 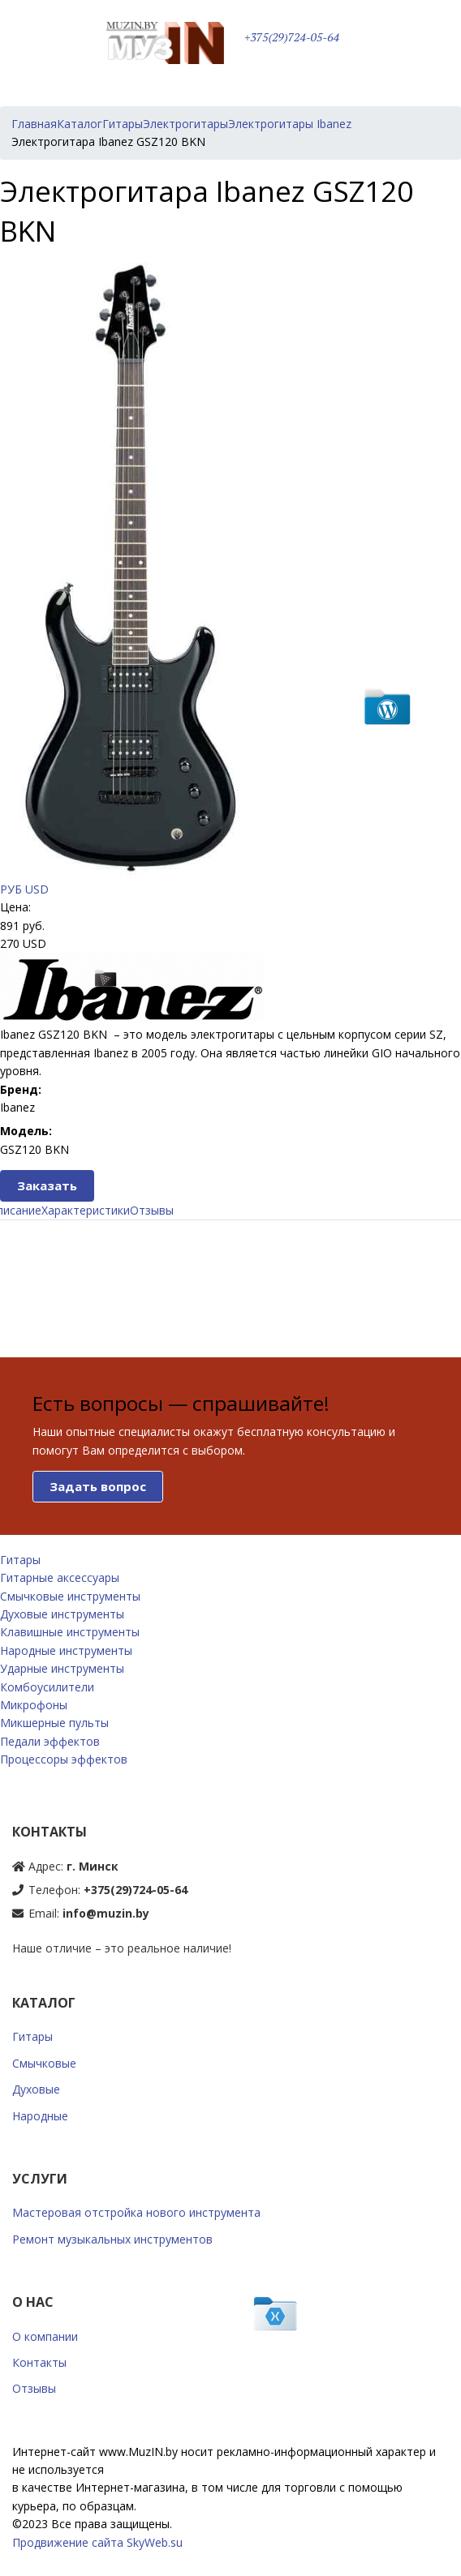 What do you see at coordinates (387, 708) in the screenshot?
I see `folder containing wordpress website files` at bounding box center [387, 708].